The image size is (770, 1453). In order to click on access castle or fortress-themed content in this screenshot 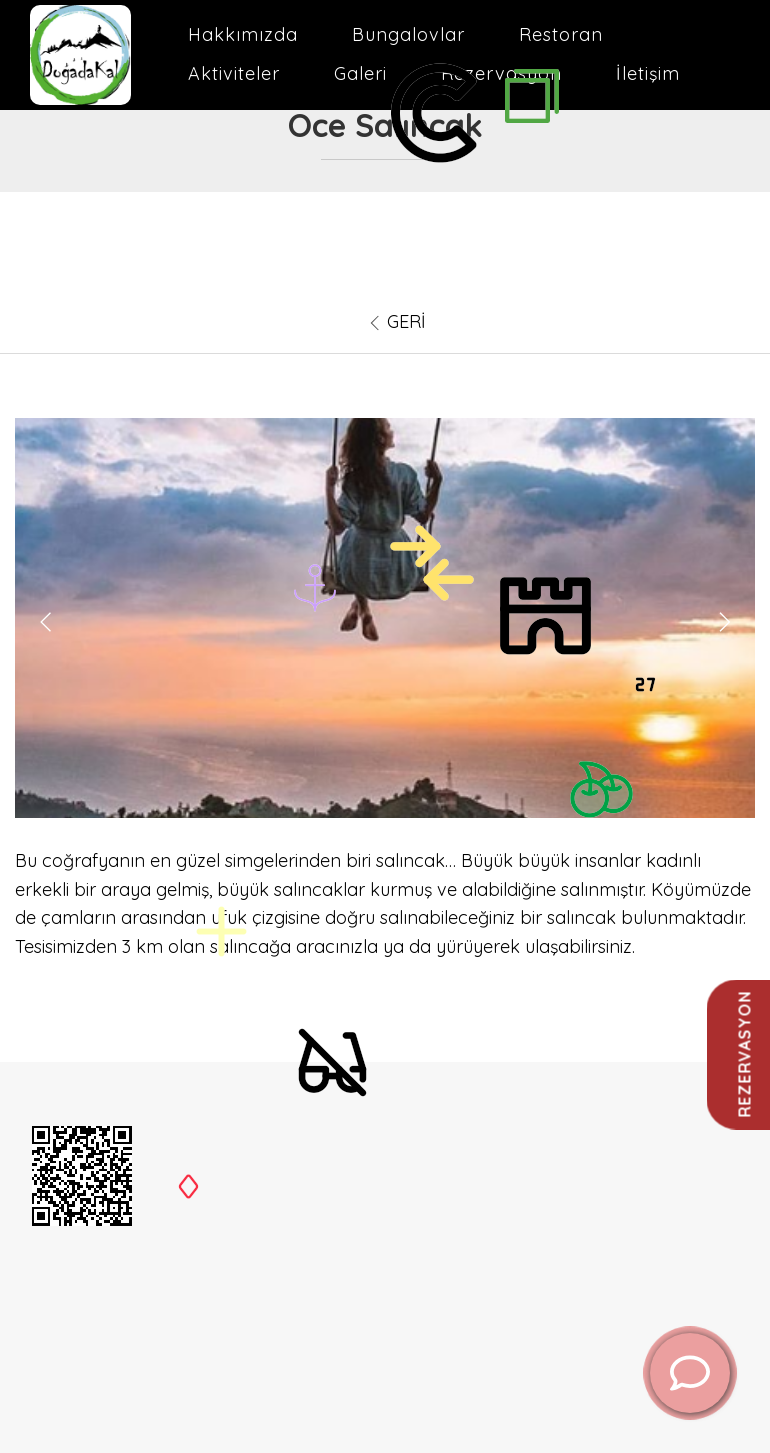, I will do `click(545, 613)`.